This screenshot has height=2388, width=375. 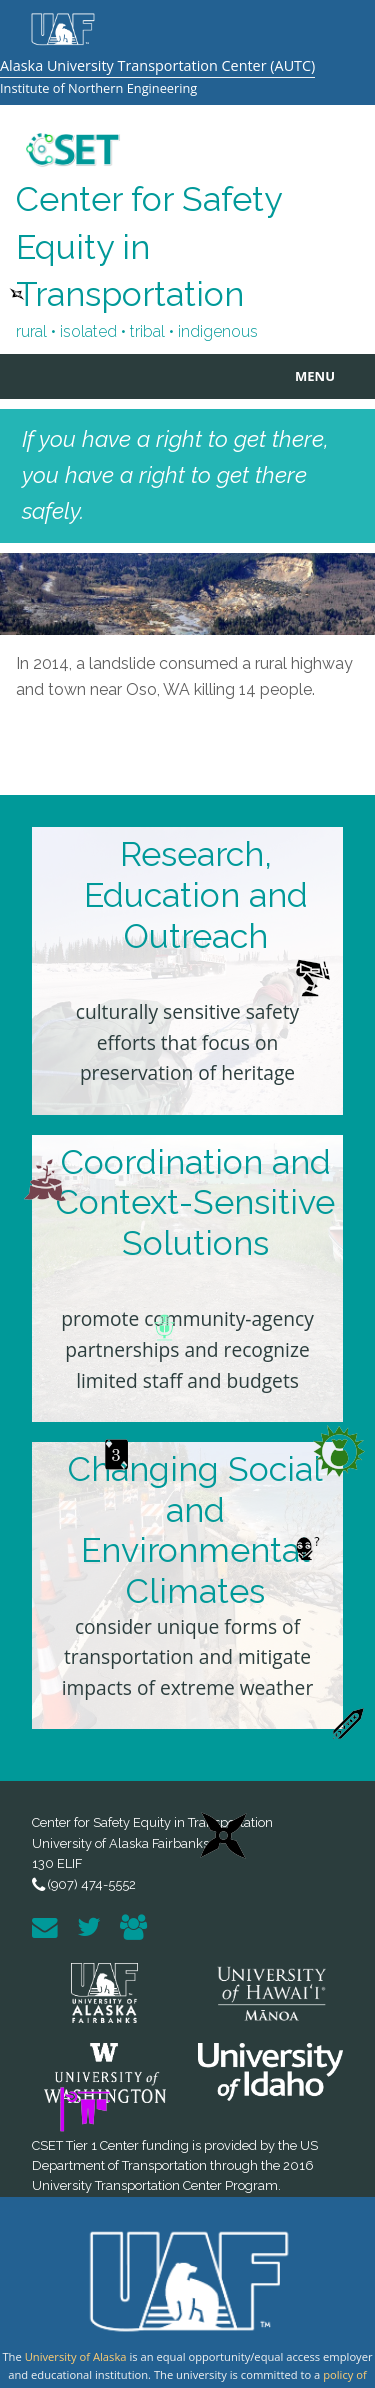 What do you see at coordinates (85, 2107) in the screenshot?
I see `laundry or clothing care feature` at bounding box center [85, 2107].